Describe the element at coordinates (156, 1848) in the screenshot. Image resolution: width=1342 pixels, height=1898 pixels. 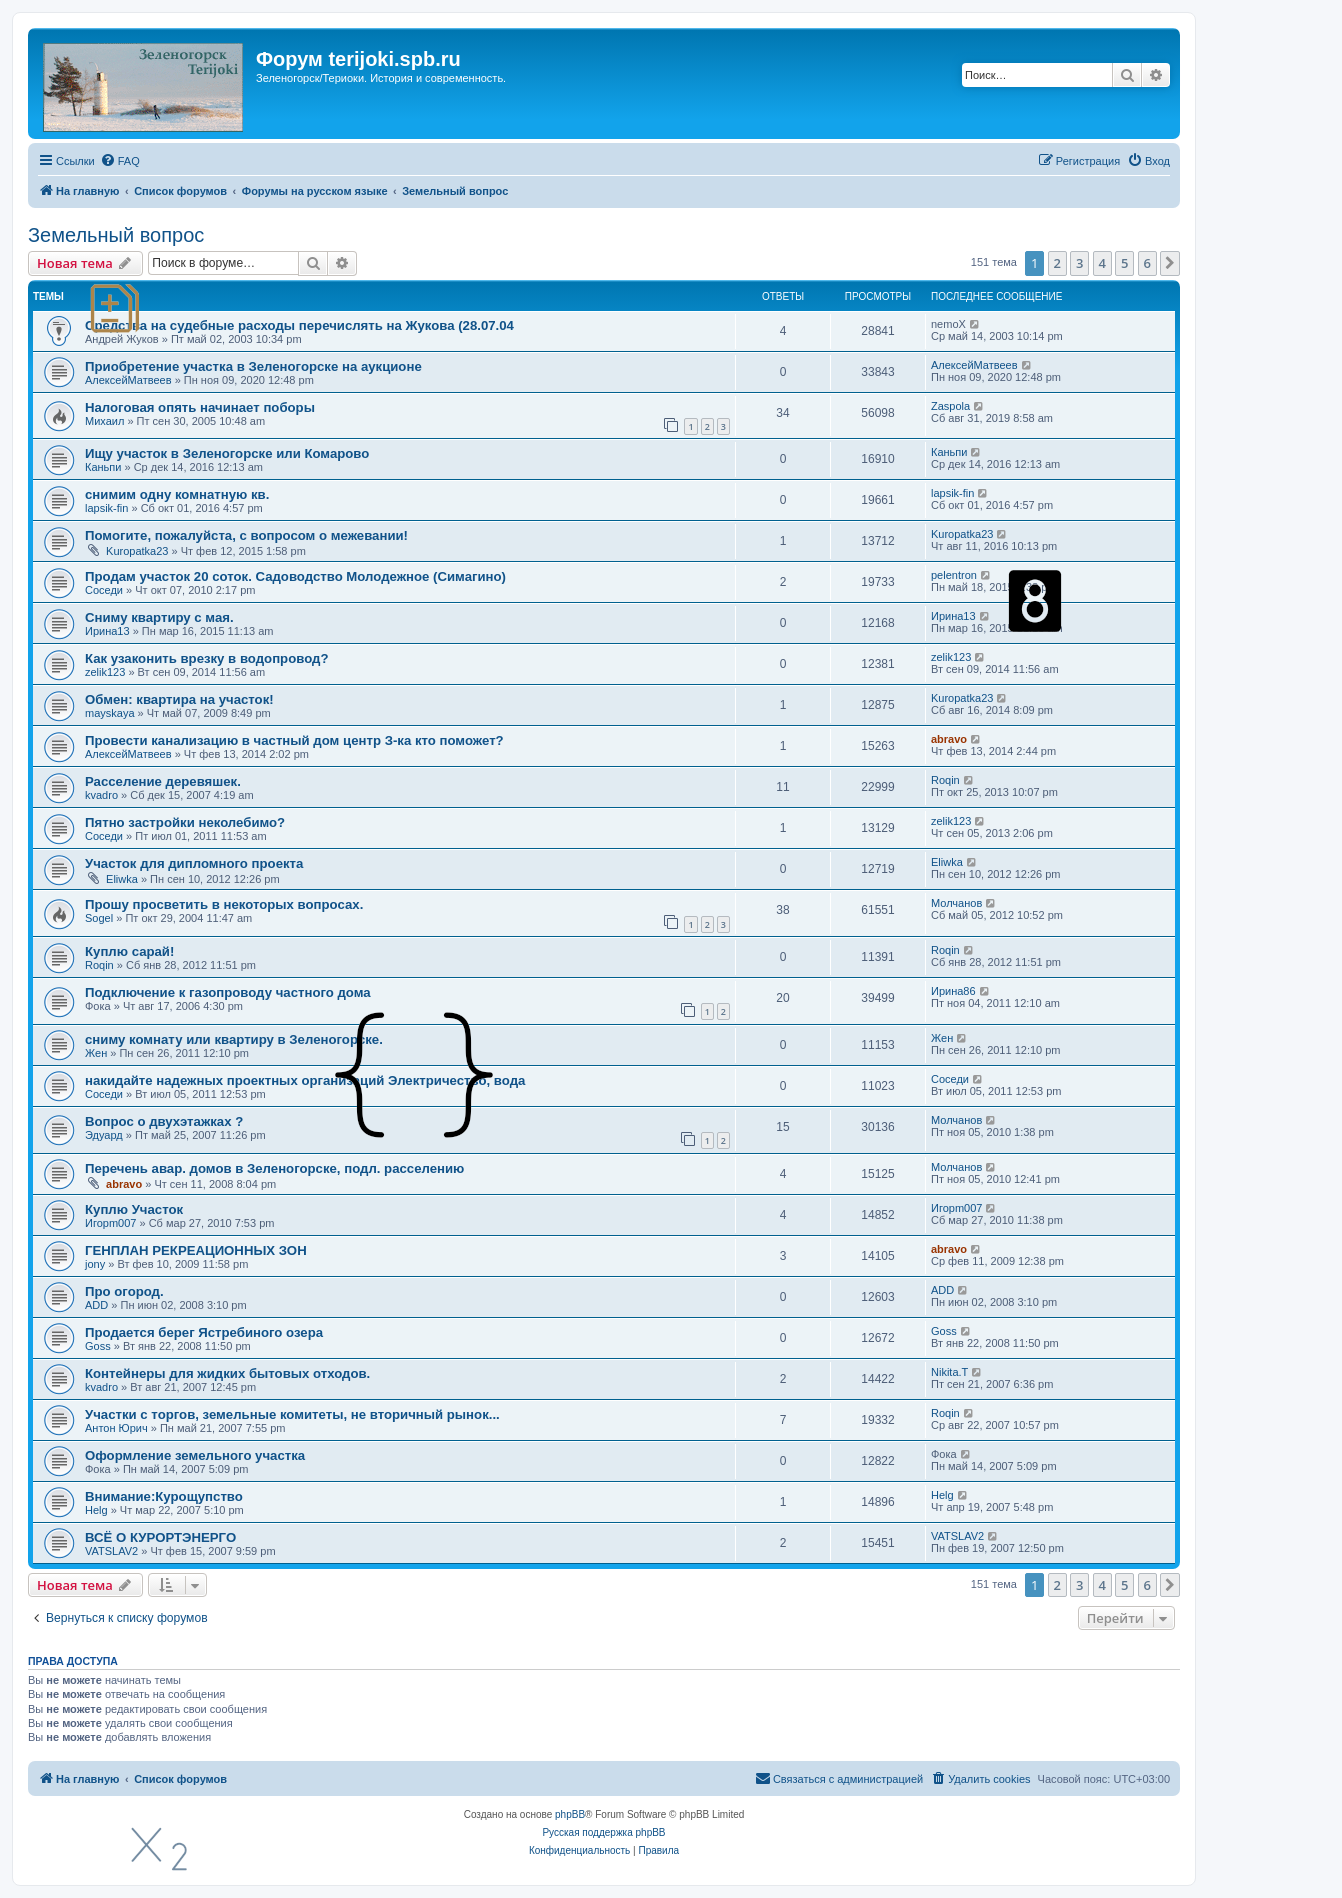
I see `format text as subscript` at that location.